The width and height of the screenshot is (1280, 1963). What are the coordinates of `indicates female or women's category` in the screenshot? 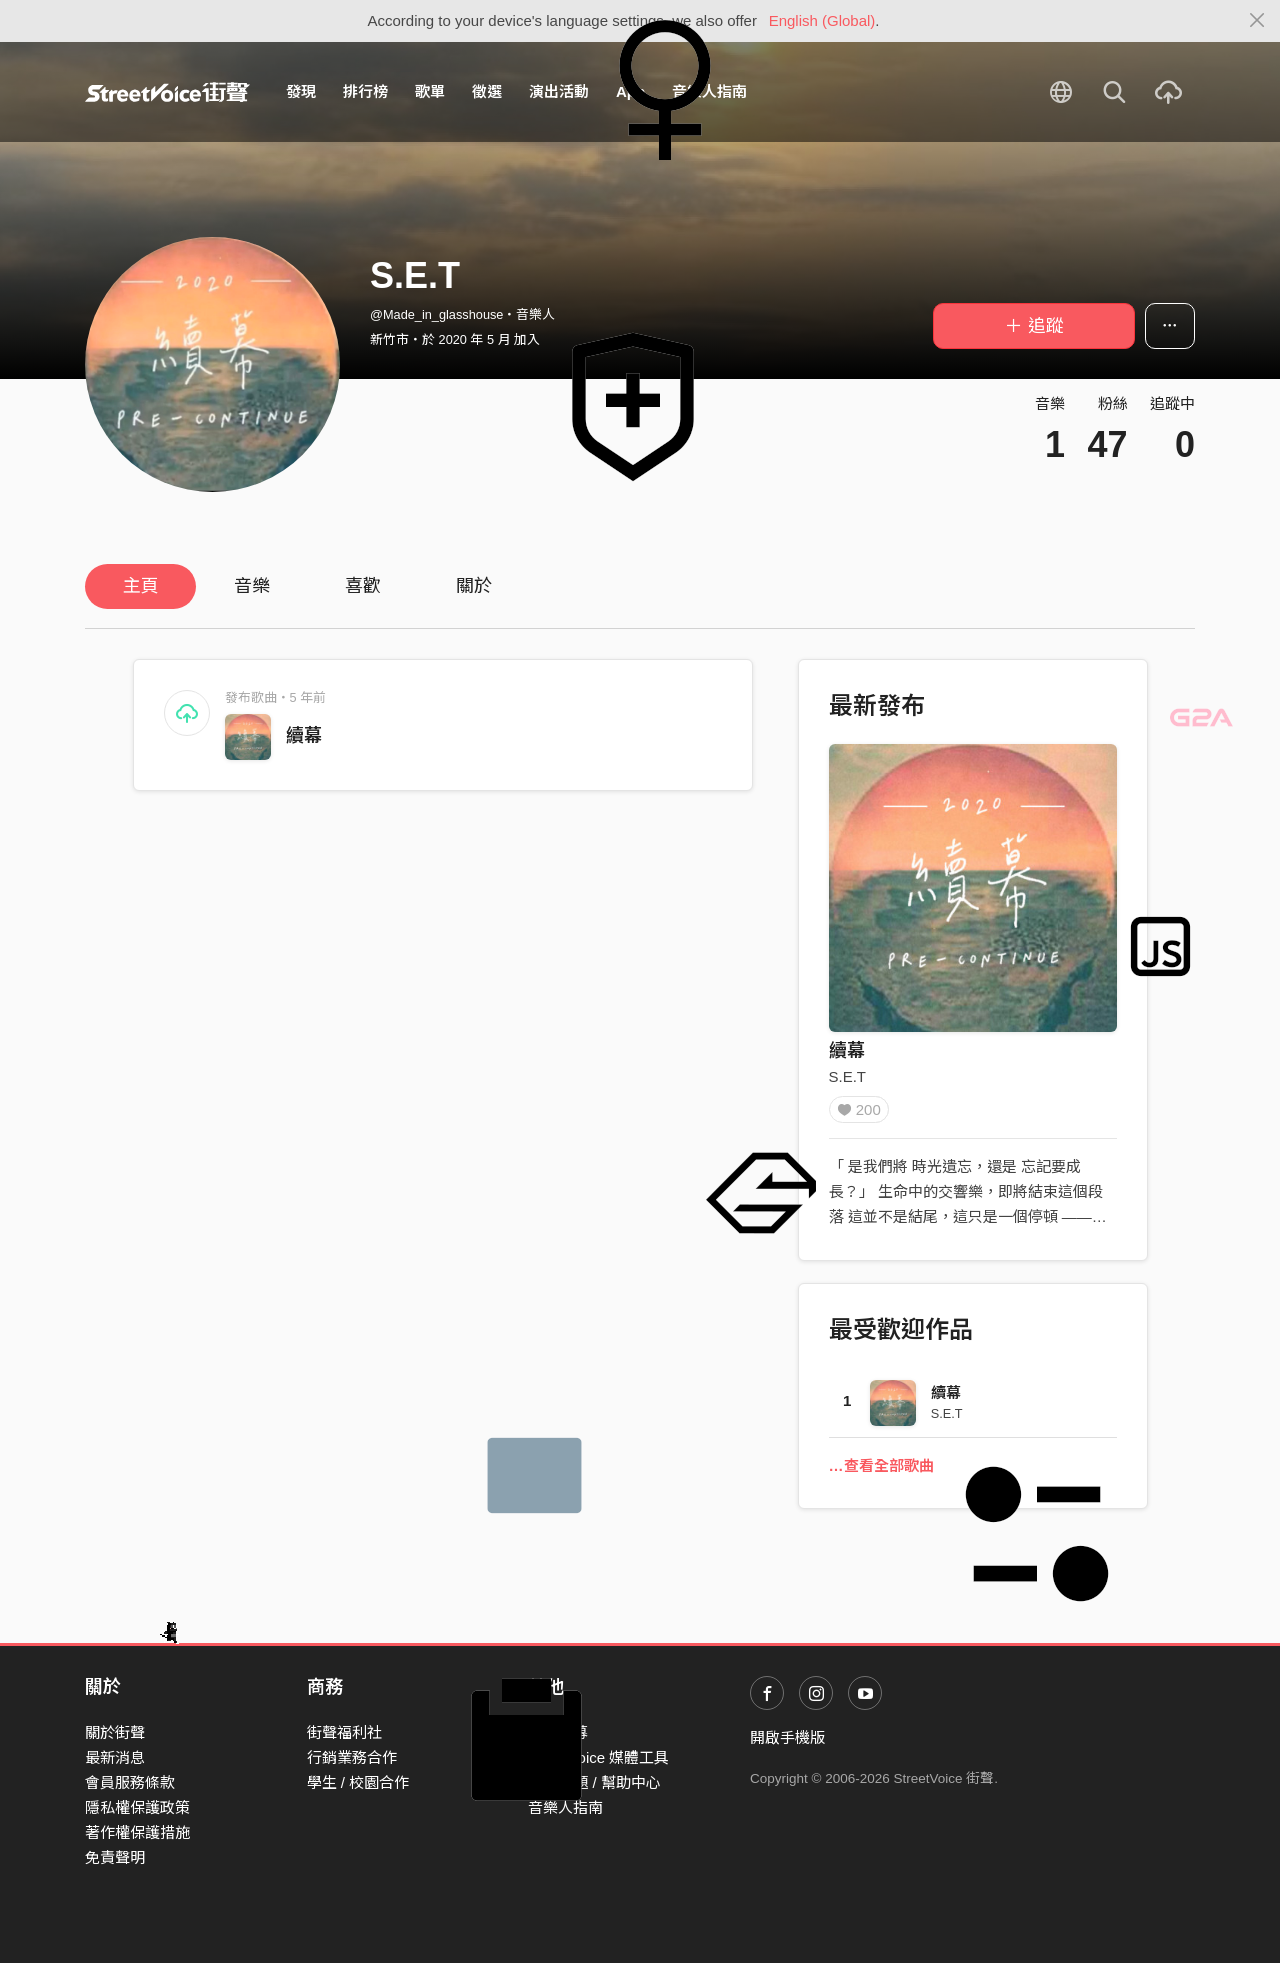 It's located at (665, 87).